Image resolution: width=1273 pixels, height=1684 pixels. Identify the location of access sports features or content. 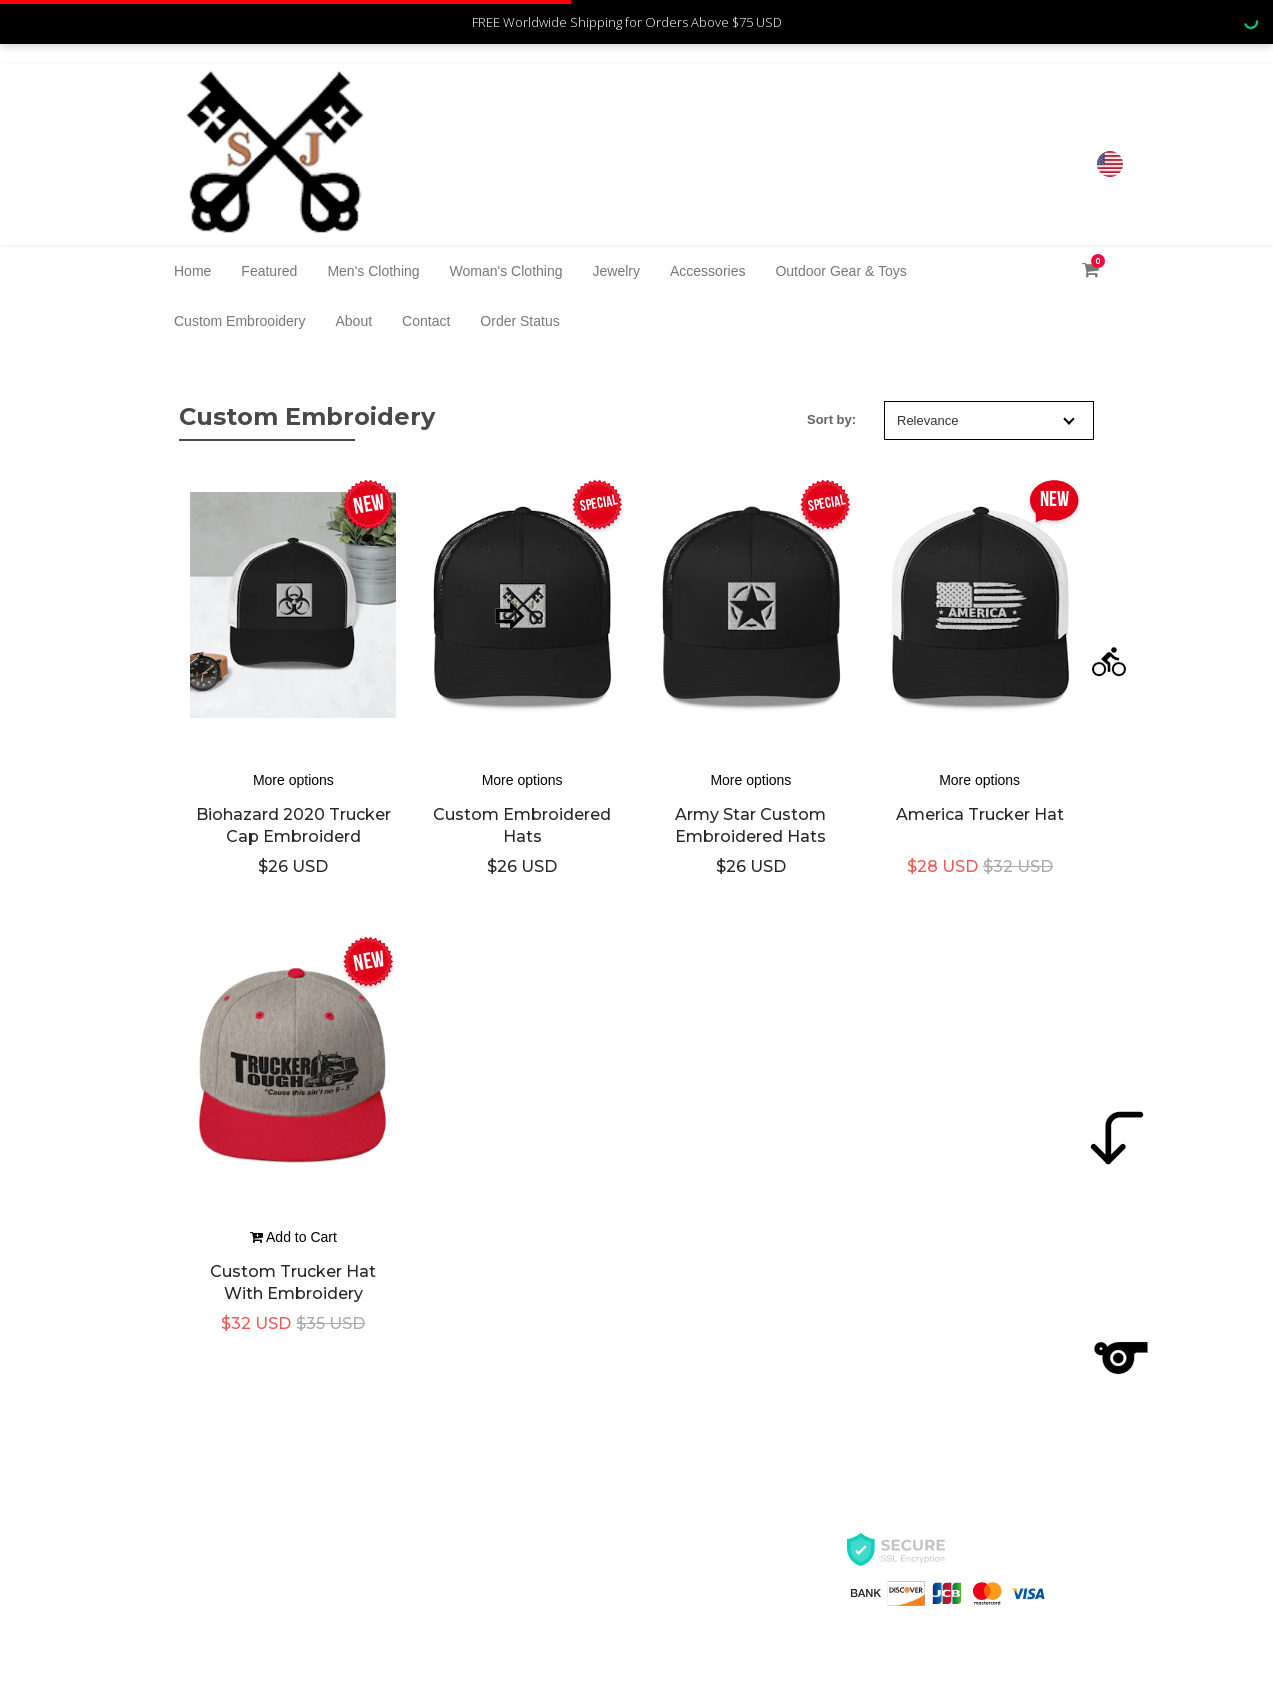
(1121, 1358).